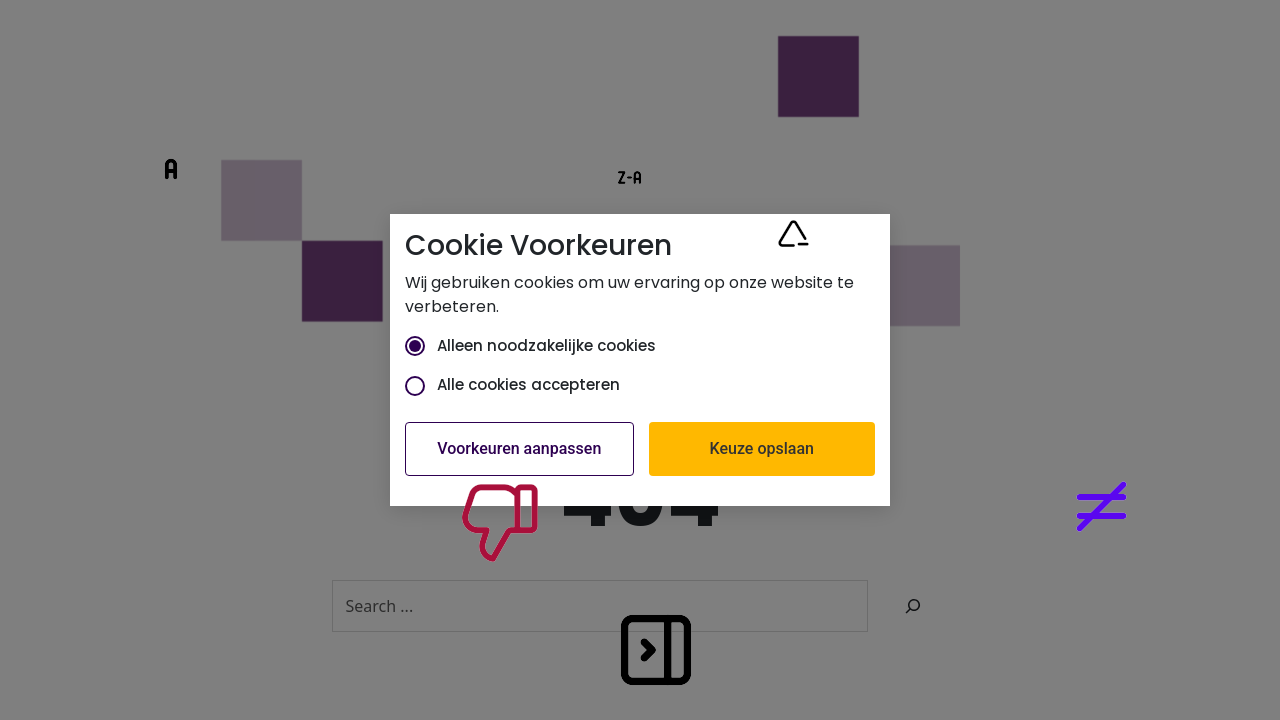  What do you see at coordinates (1101, 506) in the screenshot?
I see `indicates values are not equal` at bounding box center [1101, 506].